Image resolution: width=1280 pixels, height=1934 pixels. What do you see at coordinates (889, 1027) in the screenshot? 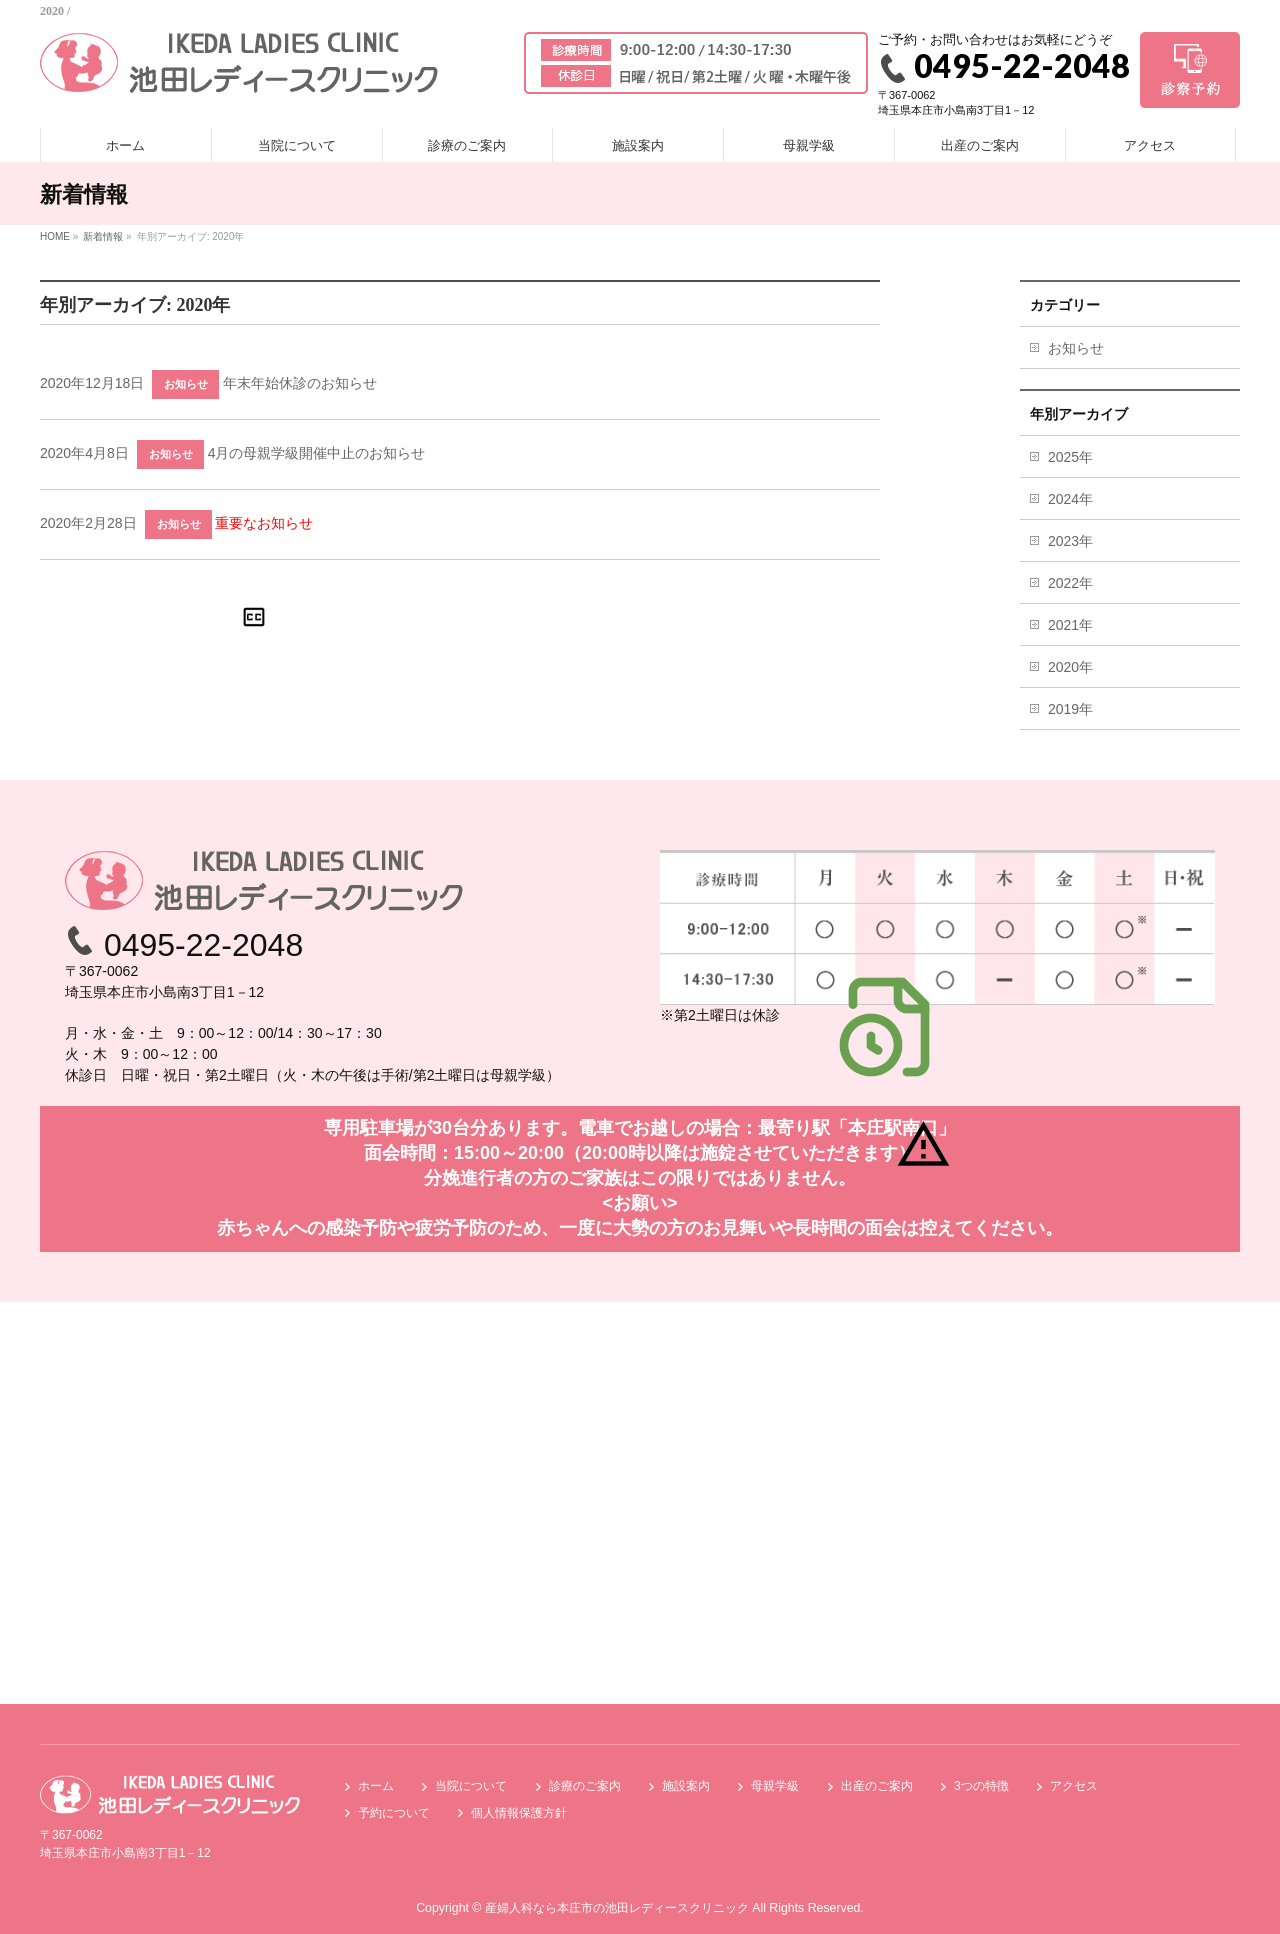
I see `view file history or recent changes` at bounding box center [889, 1027].